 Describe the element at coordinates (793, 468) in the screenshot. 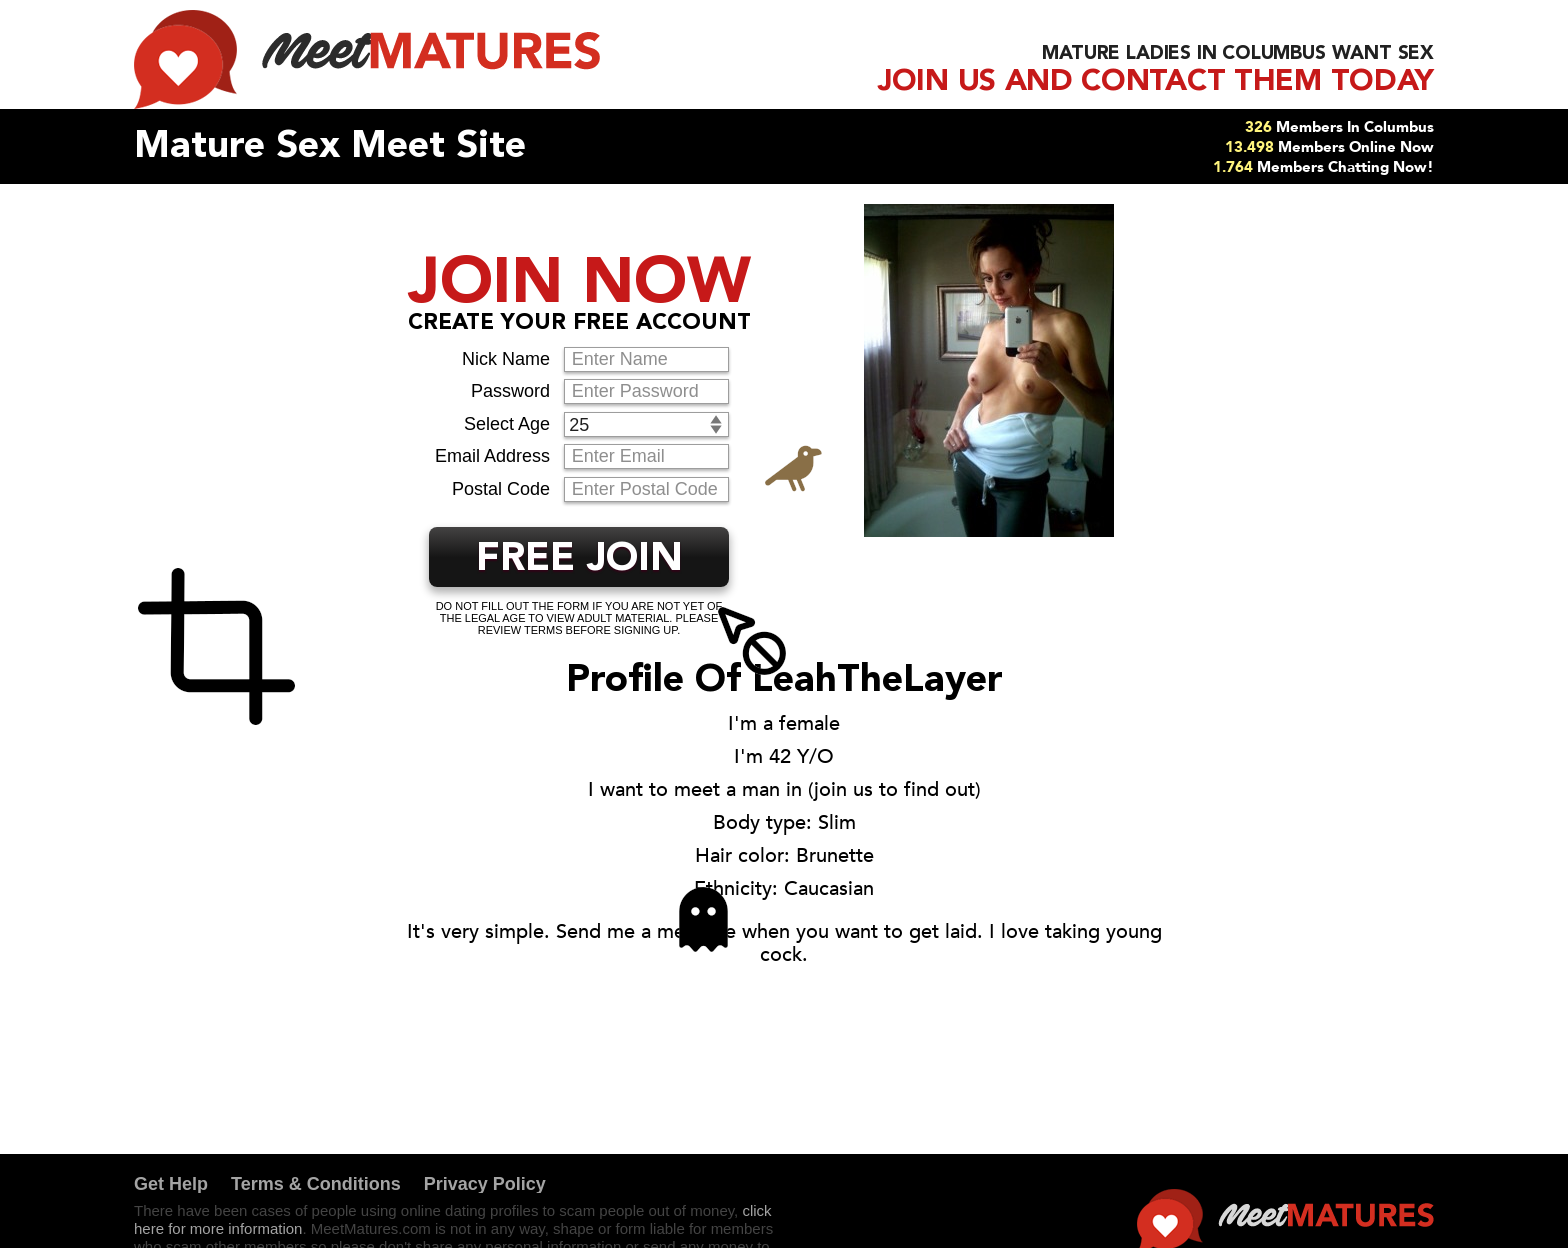

I see `crow icon from fontawesome icon set` at that location.